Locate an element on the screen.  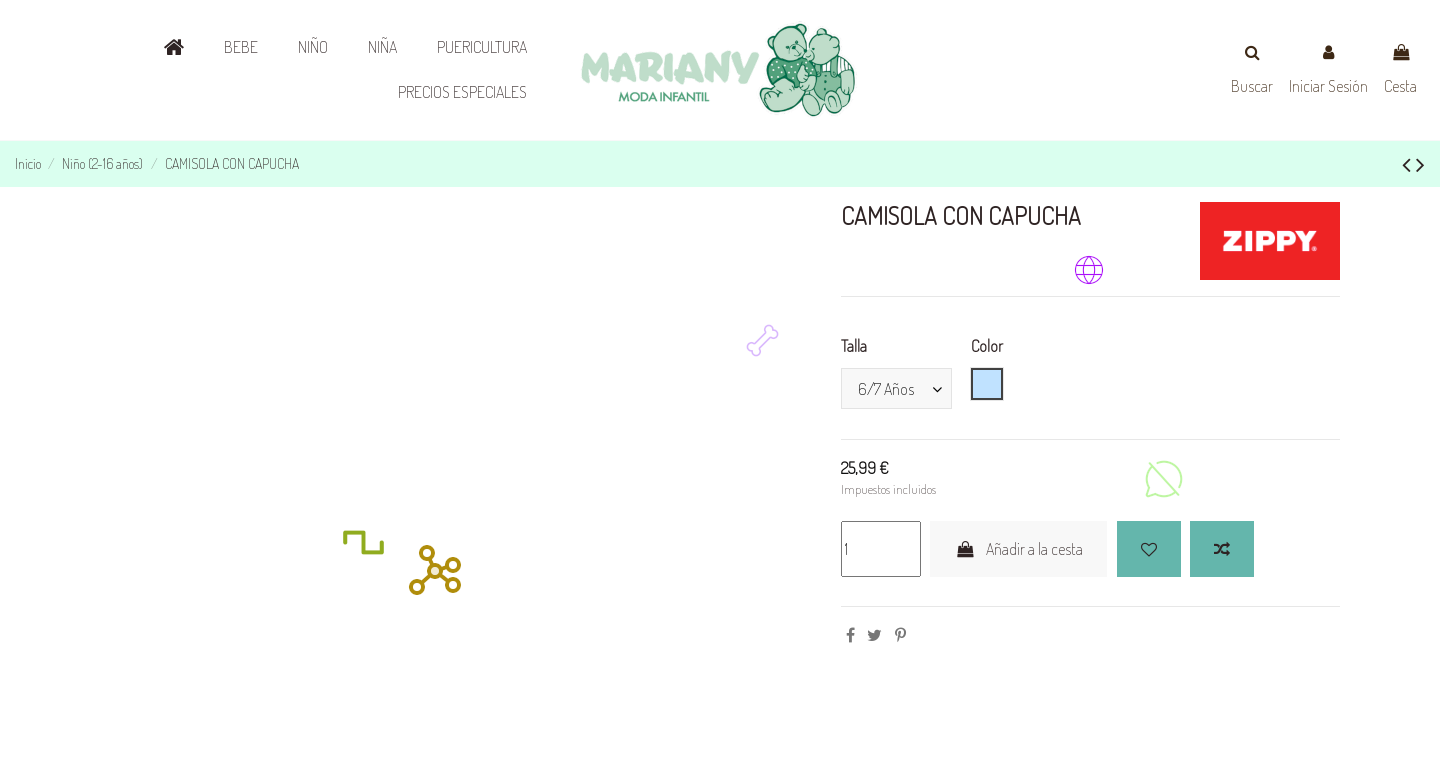
access pet-related features or settings is located at coordinates (762, 340).